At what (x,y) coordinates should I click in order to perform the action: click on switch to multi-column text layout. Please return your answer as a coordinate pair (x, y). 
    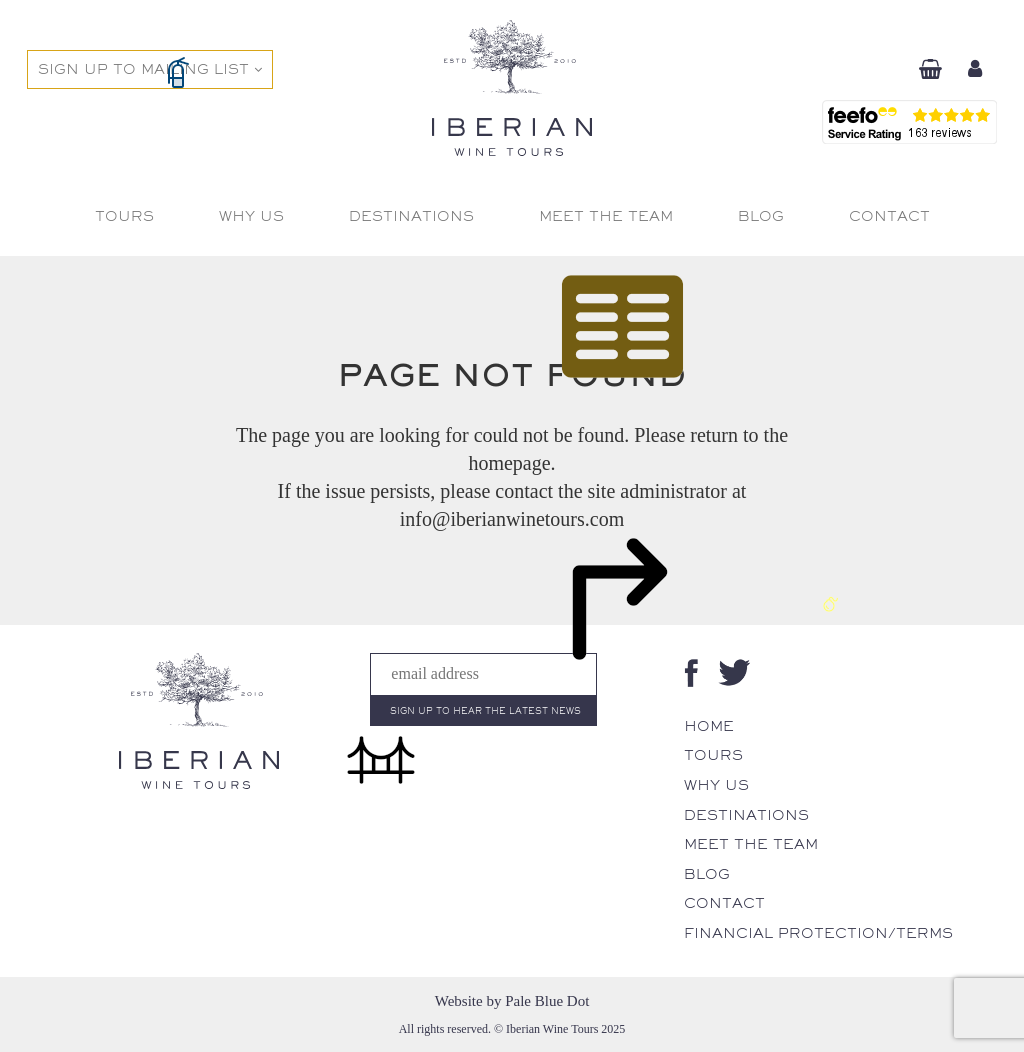
    Looking at the image, I should click on (622, 326).